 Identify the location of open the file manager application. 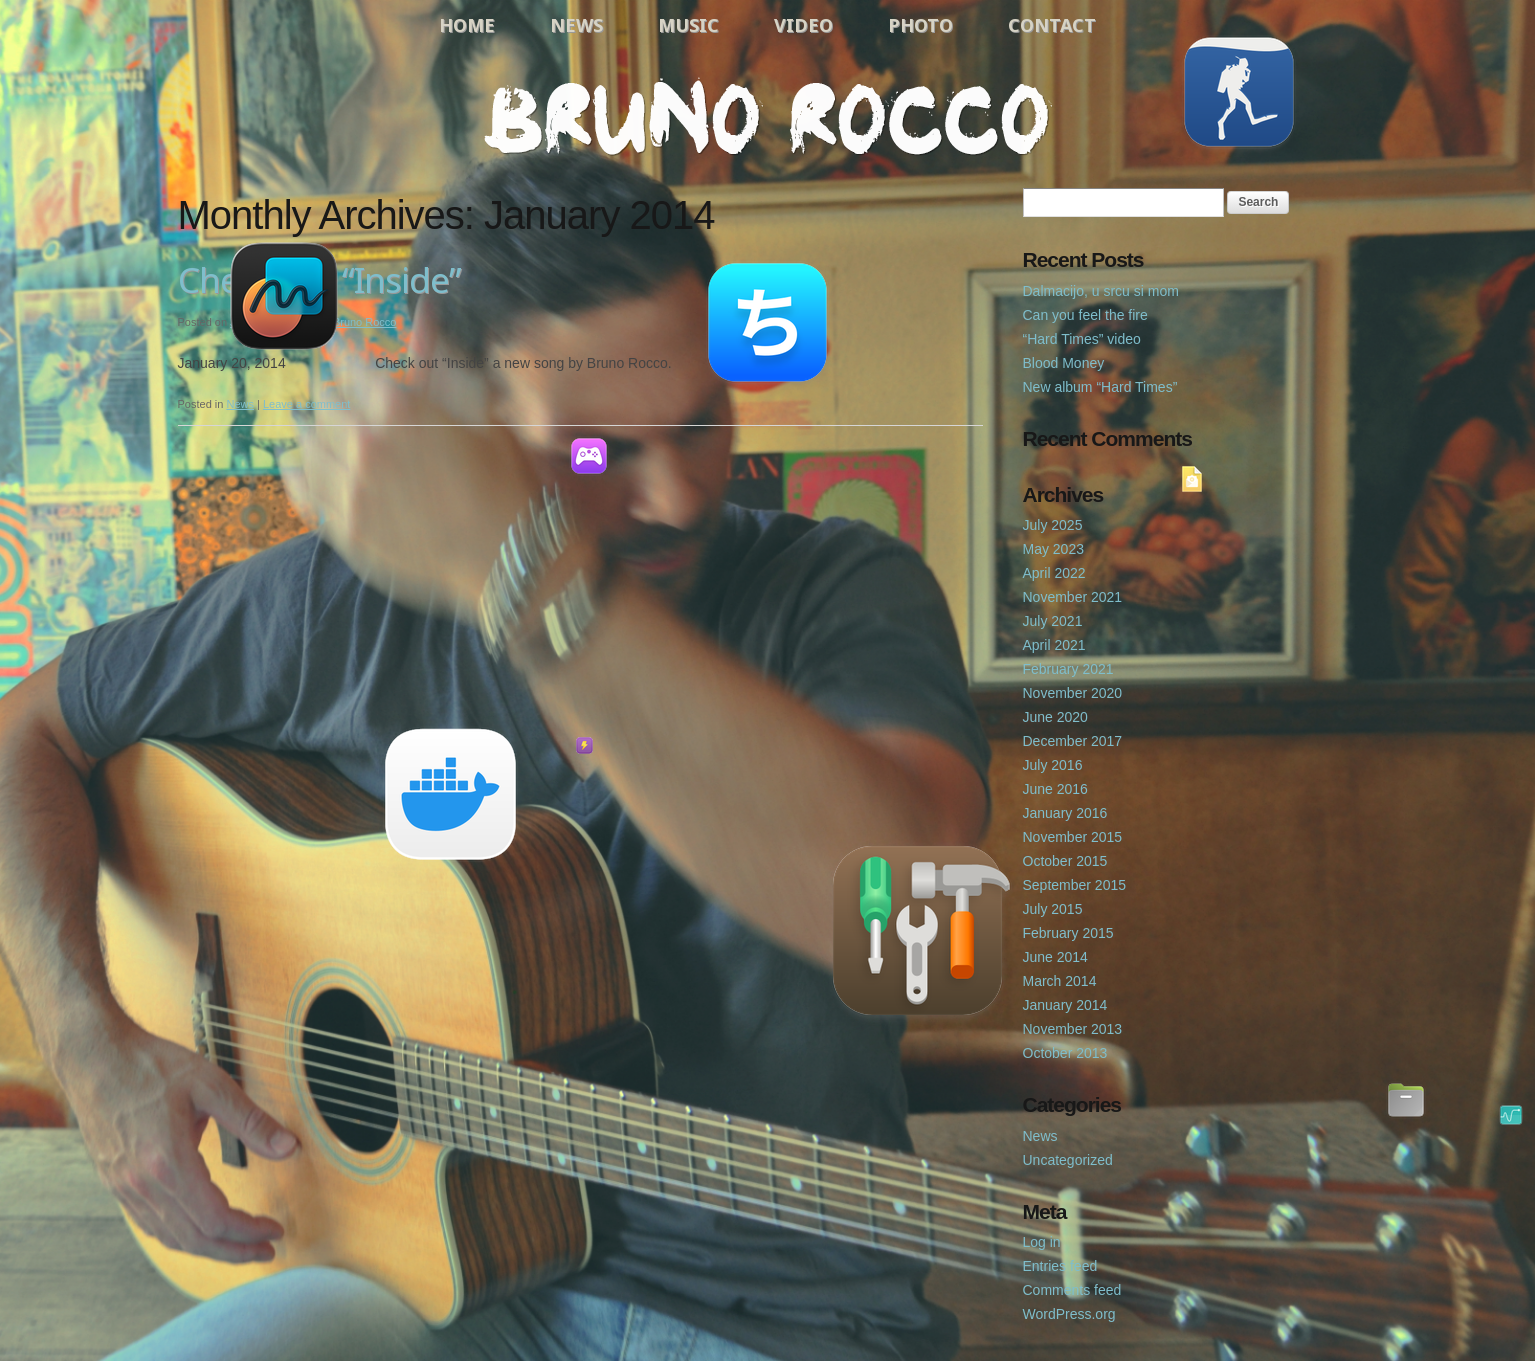
(1406, 1100).